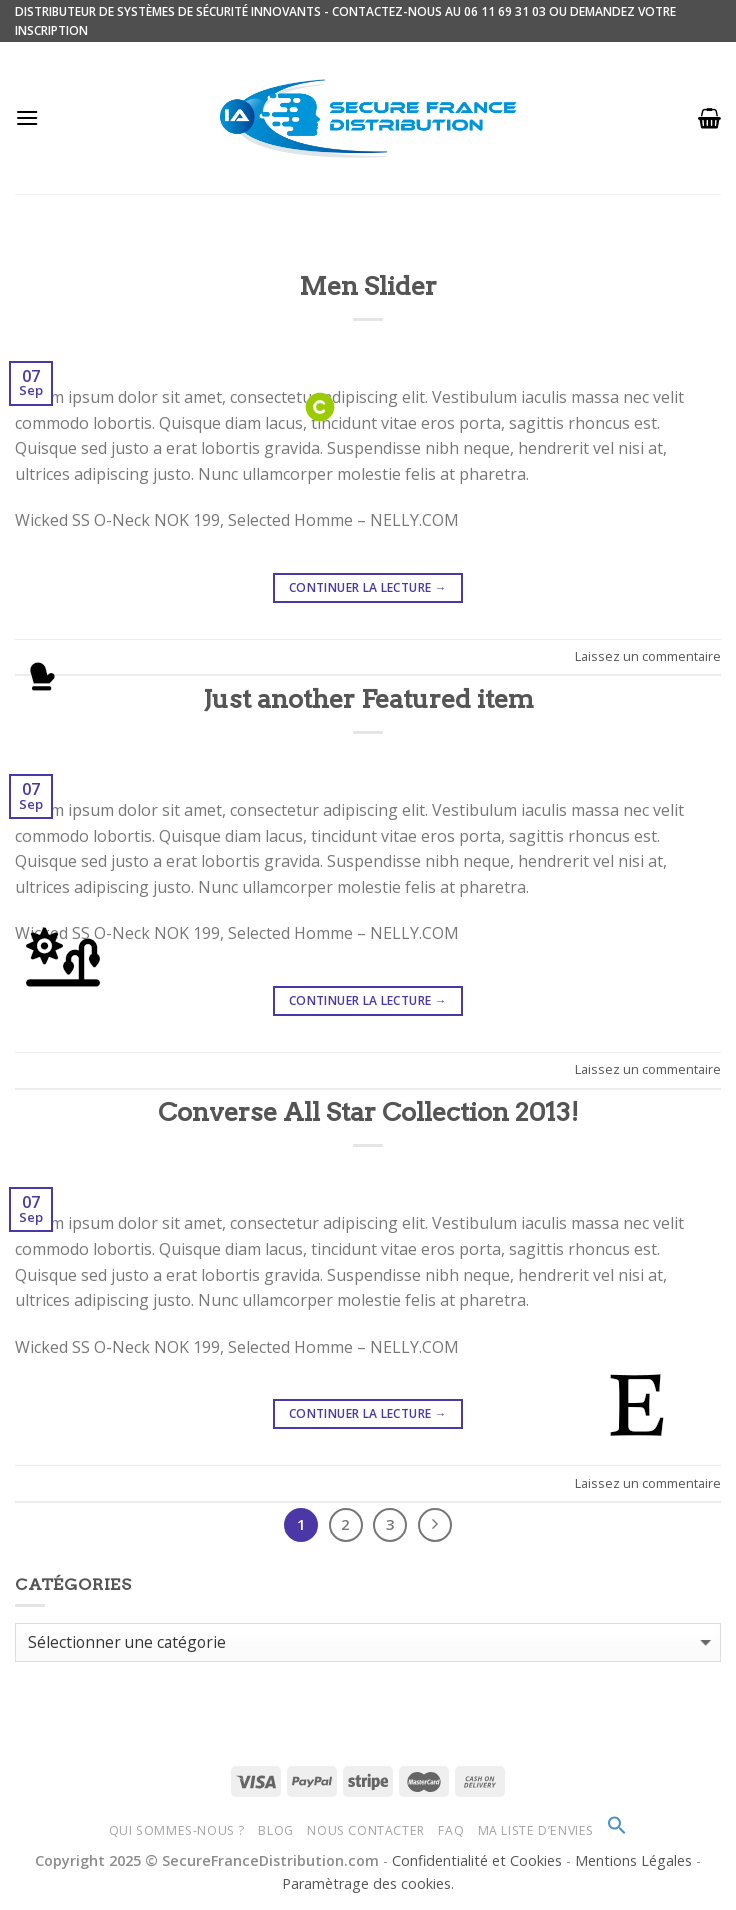 The image size is (736, 1910). What do you see at coordinates (320, 407) in the screenshot?
I see `indicates copyrighted content` at bounding box center [320, 407].